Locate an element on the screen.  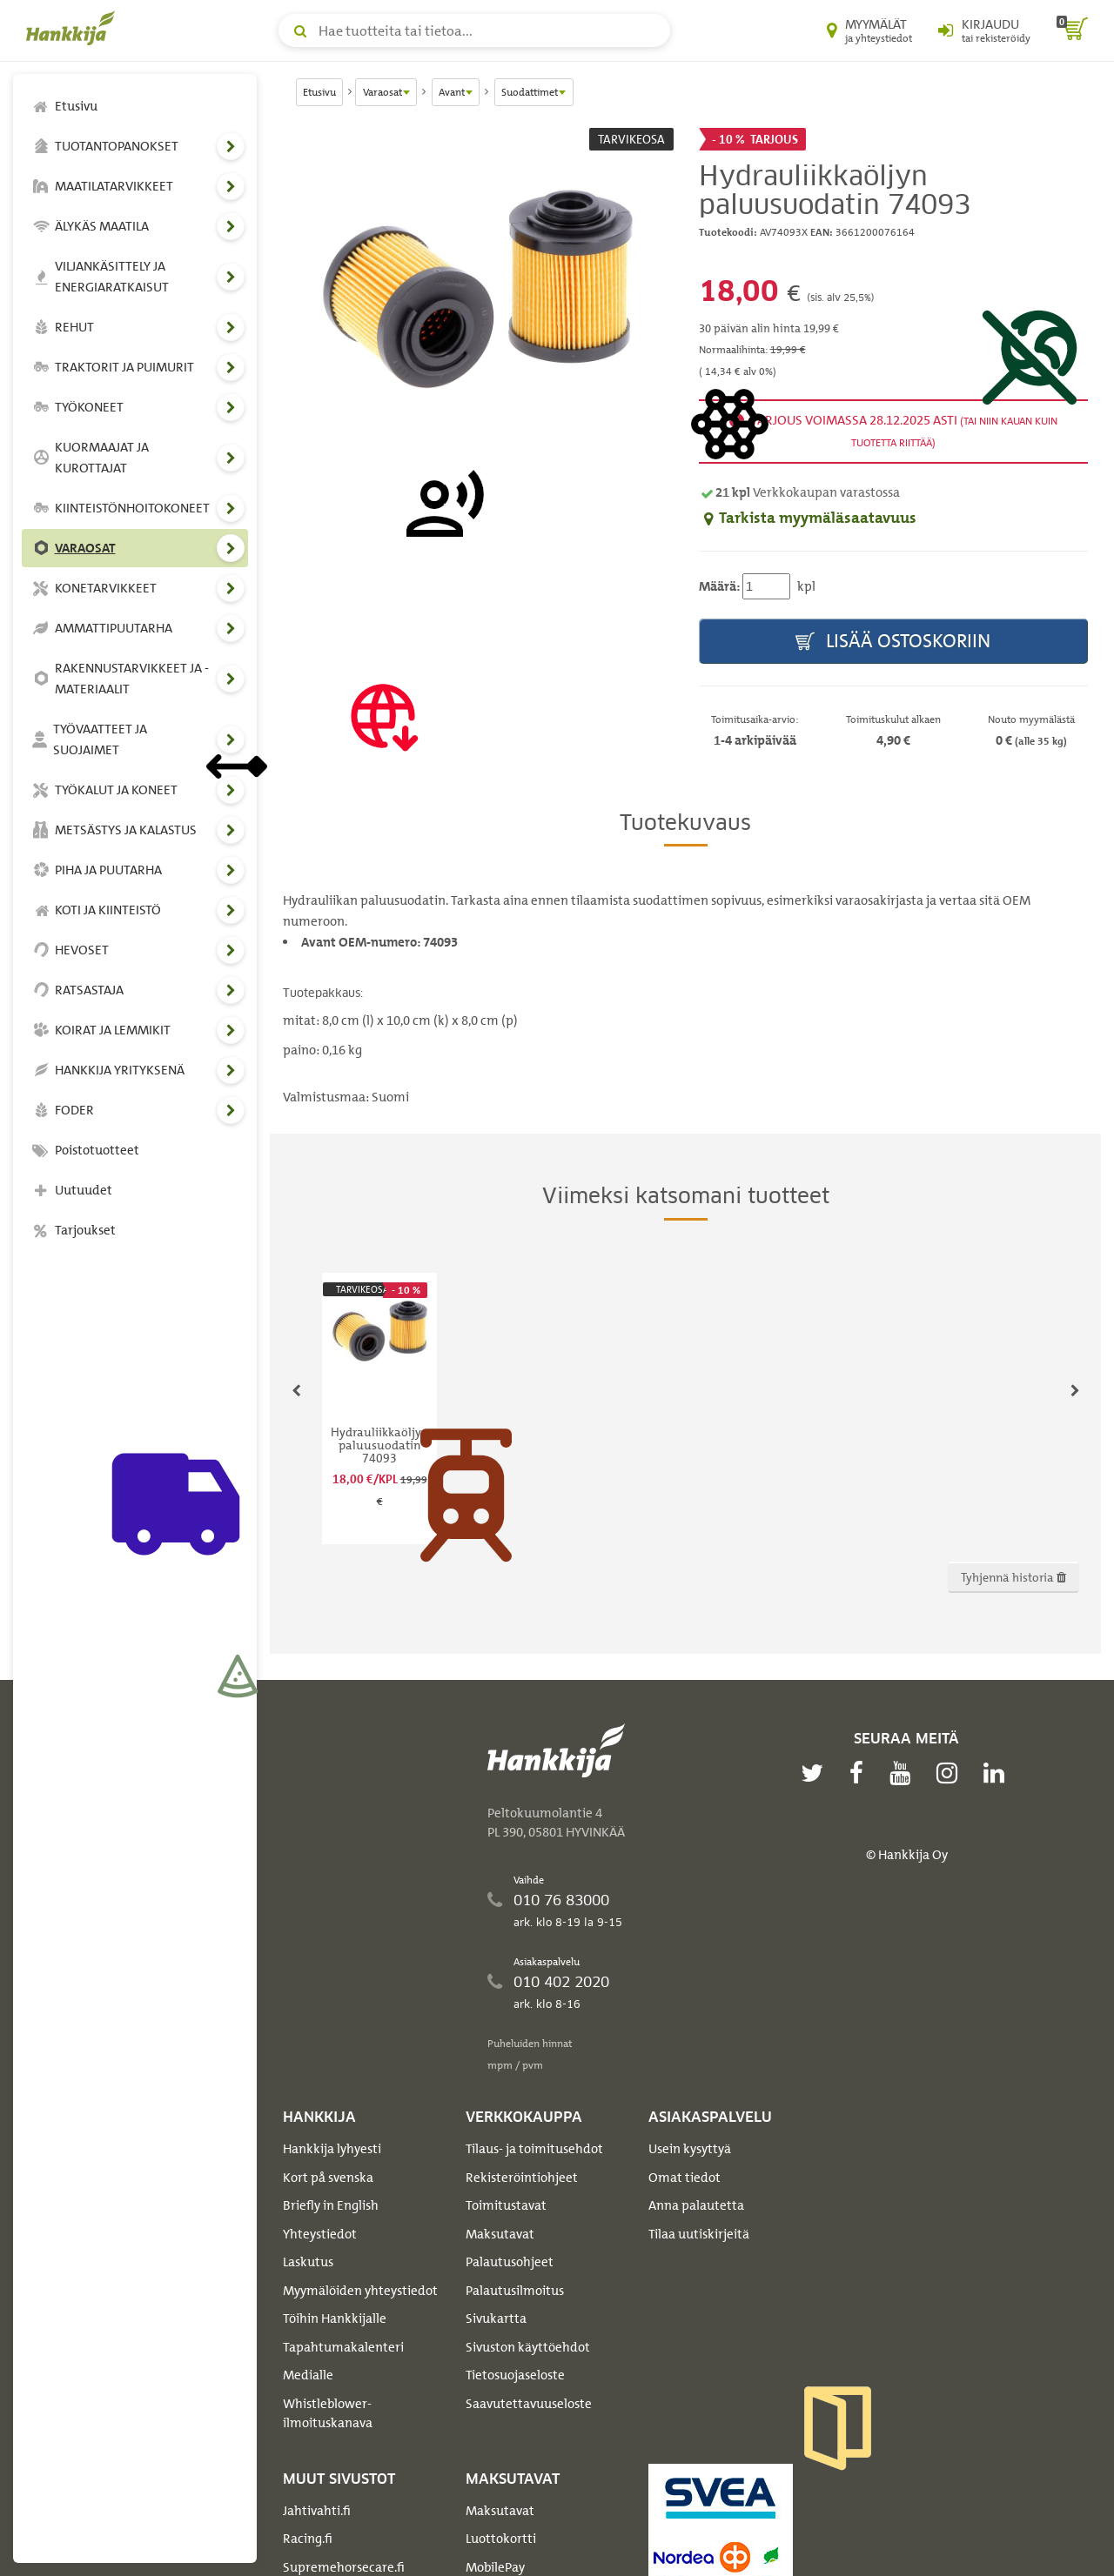
activate voice recording or dictation is located at coordinates (445, 505).